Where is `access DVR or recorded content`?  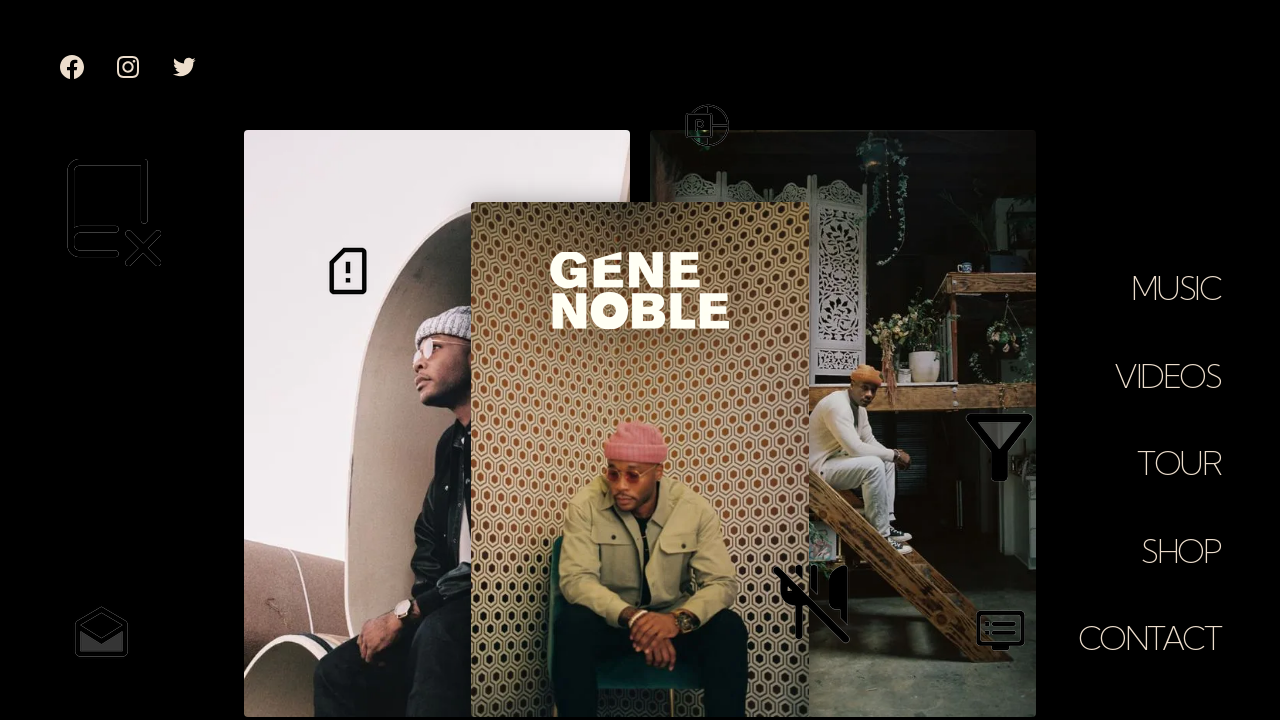
access DVR or recorded content is located at coordinates (1000, 630).